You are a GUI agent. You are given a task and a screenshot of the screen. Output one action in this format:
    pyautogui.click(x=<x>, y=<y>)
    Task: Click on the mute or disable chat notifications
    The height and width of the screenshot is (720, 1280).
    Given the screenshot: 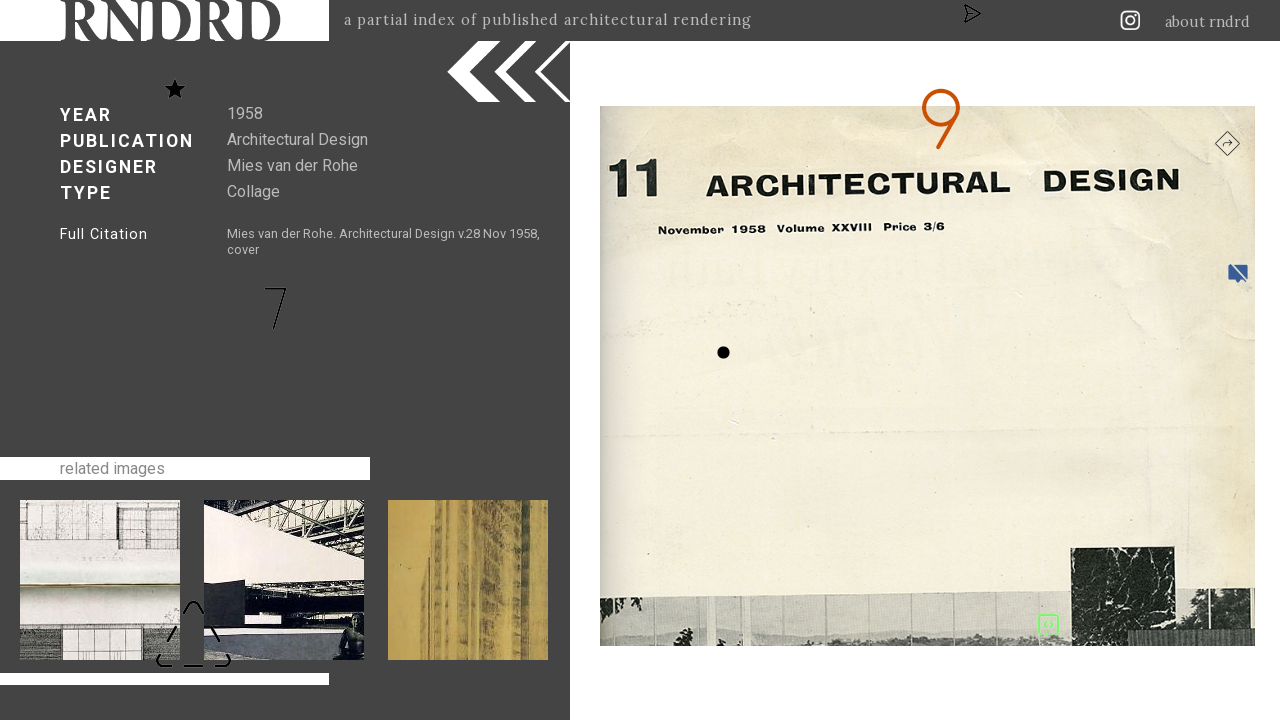 What is the action you would take?
    pyautogui.click(x=1238, y=273)
    